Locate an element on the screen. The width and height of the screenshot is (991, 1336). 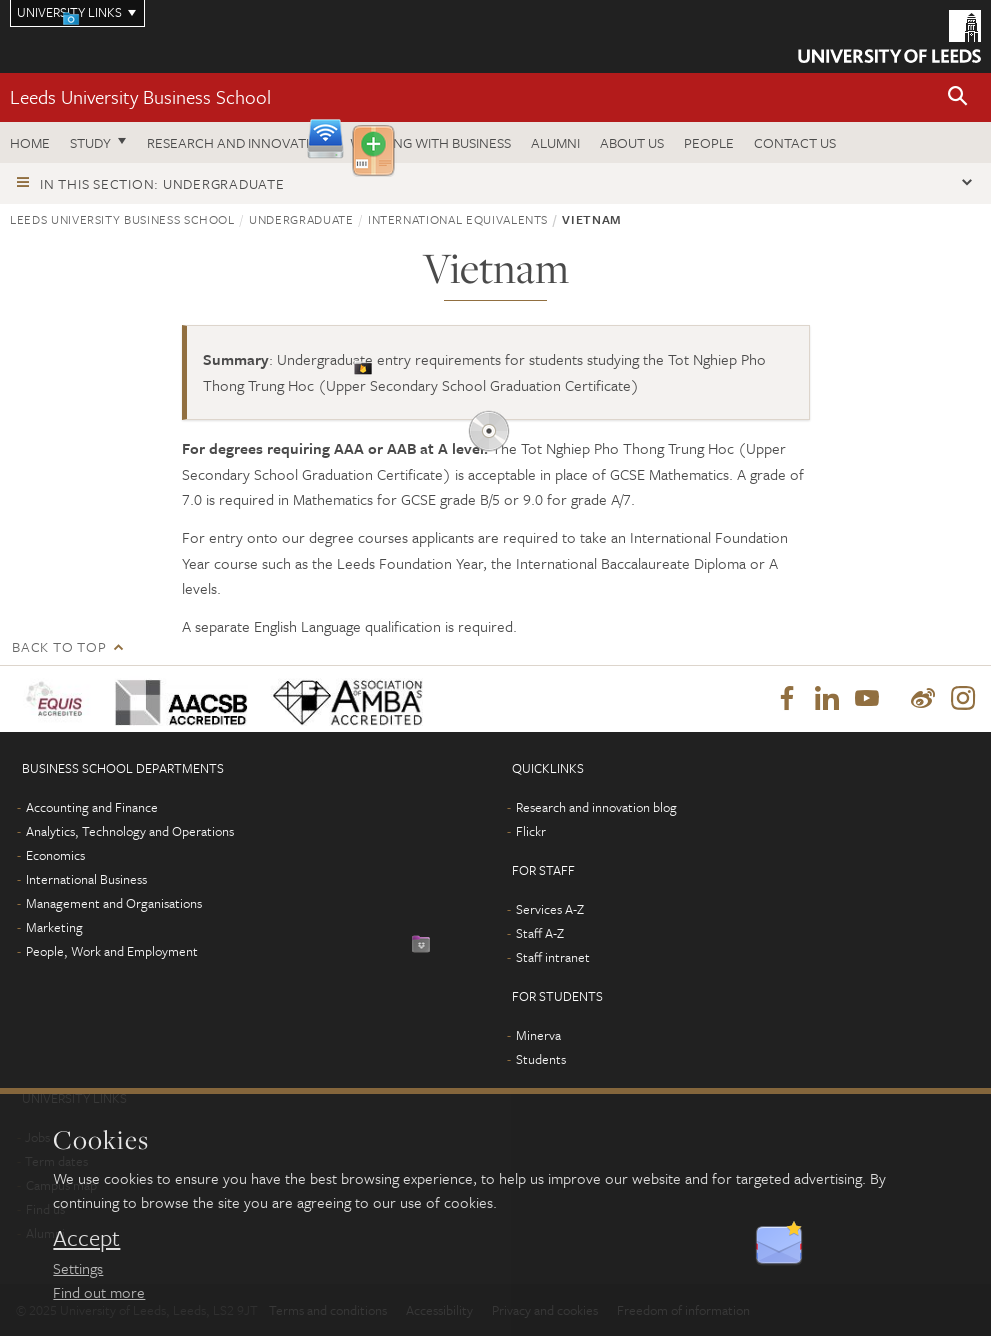
open cortana-related files folder is located at coordinates (71, 19).